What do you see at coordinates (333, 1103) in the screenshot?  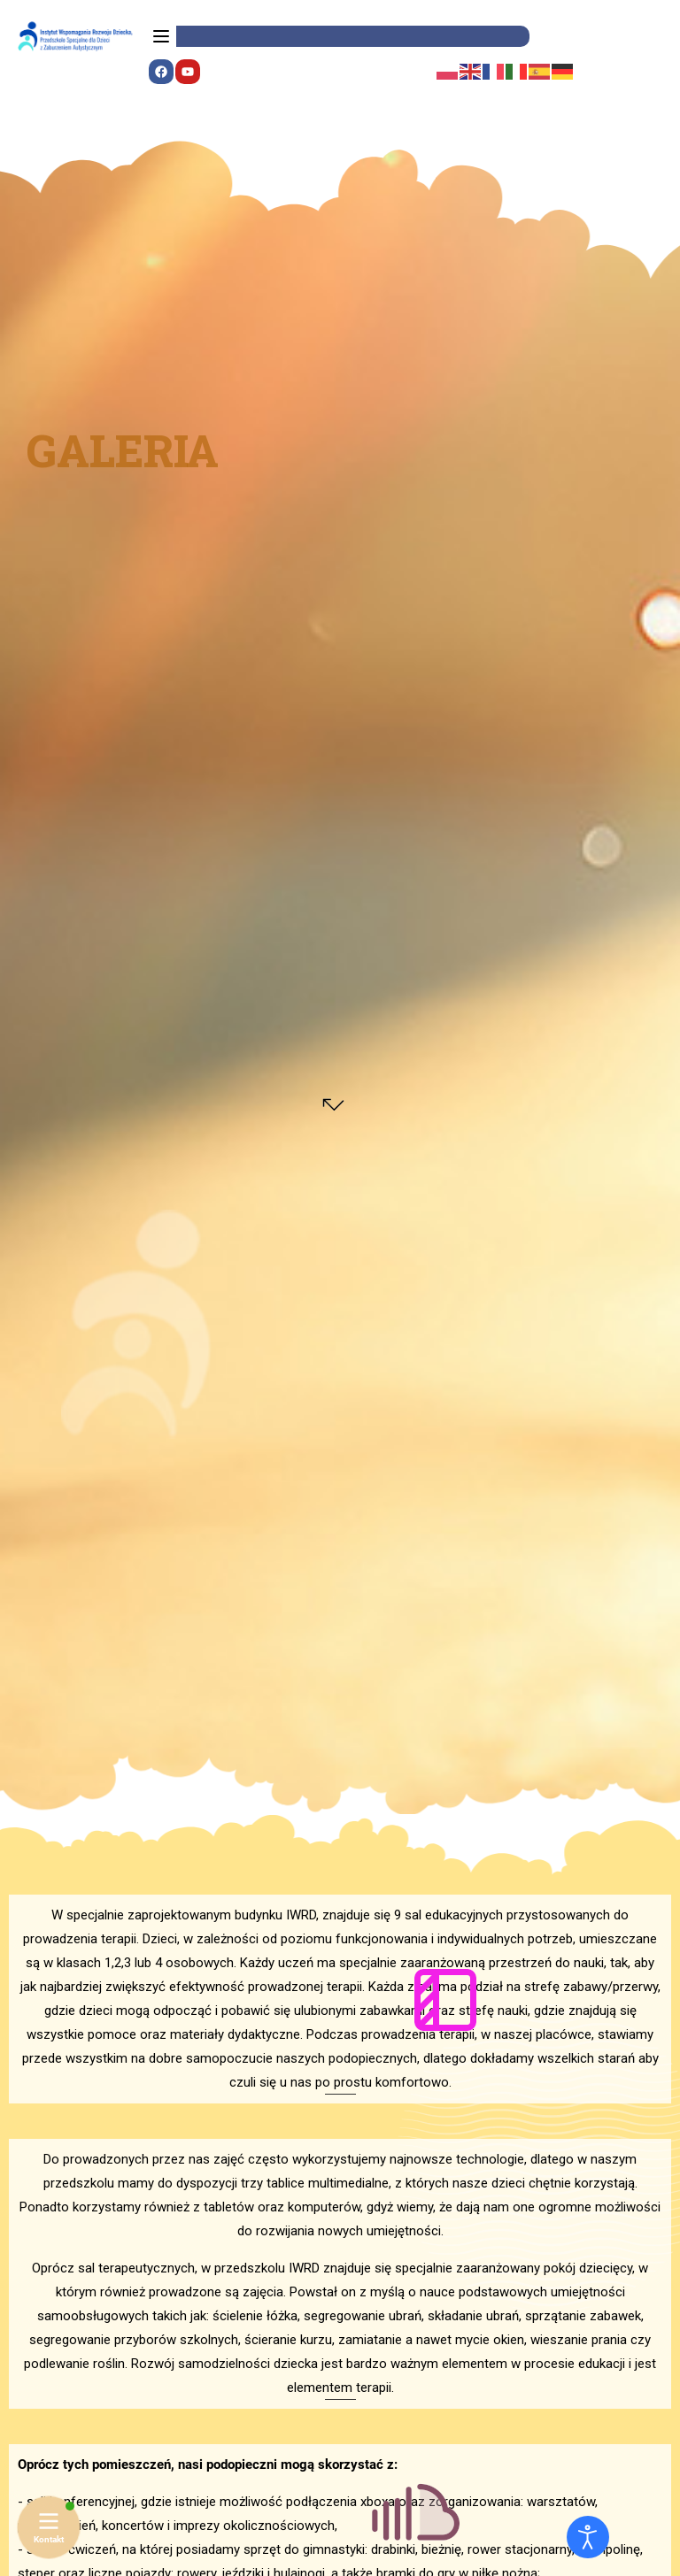 I see `go back to previous step` at bounding box center [333, 1103].